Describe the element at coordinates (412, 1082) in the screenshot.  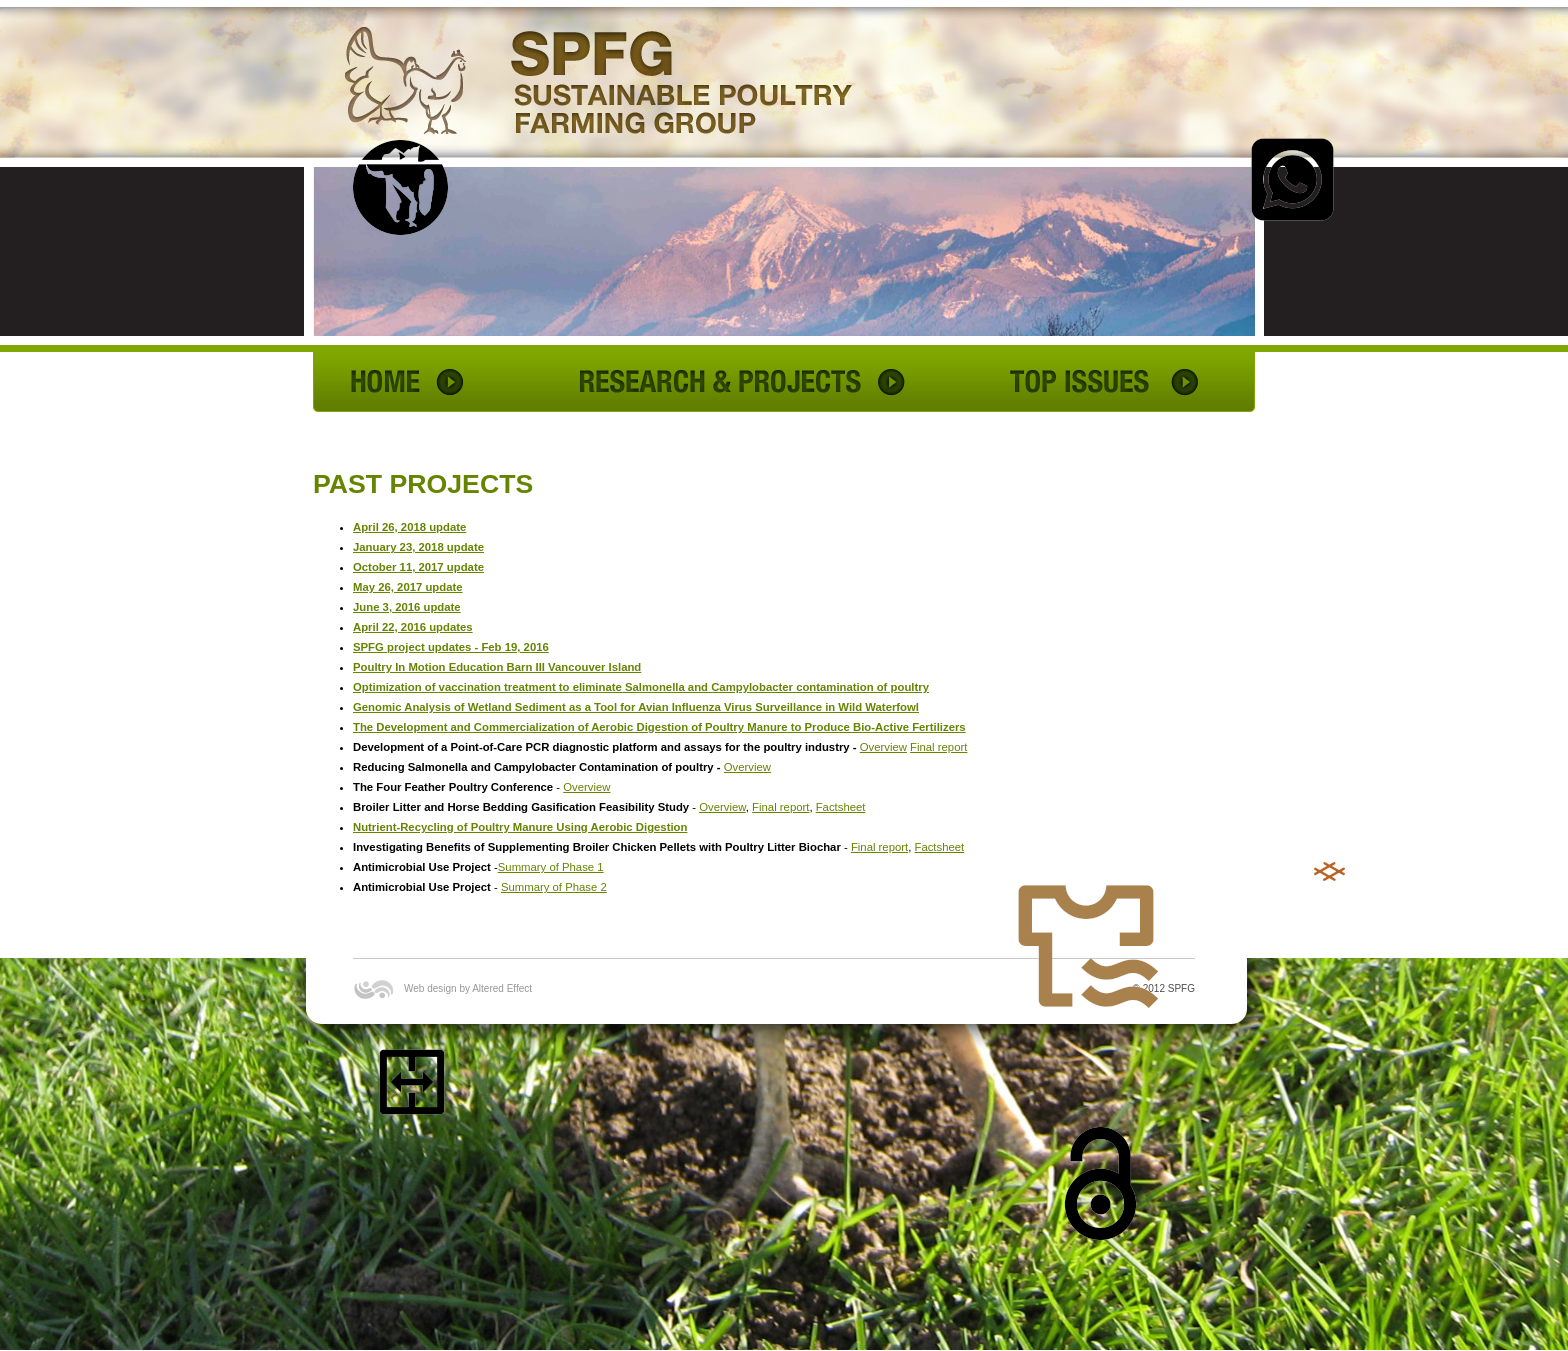
I see `split table cells horizontally` at that location.